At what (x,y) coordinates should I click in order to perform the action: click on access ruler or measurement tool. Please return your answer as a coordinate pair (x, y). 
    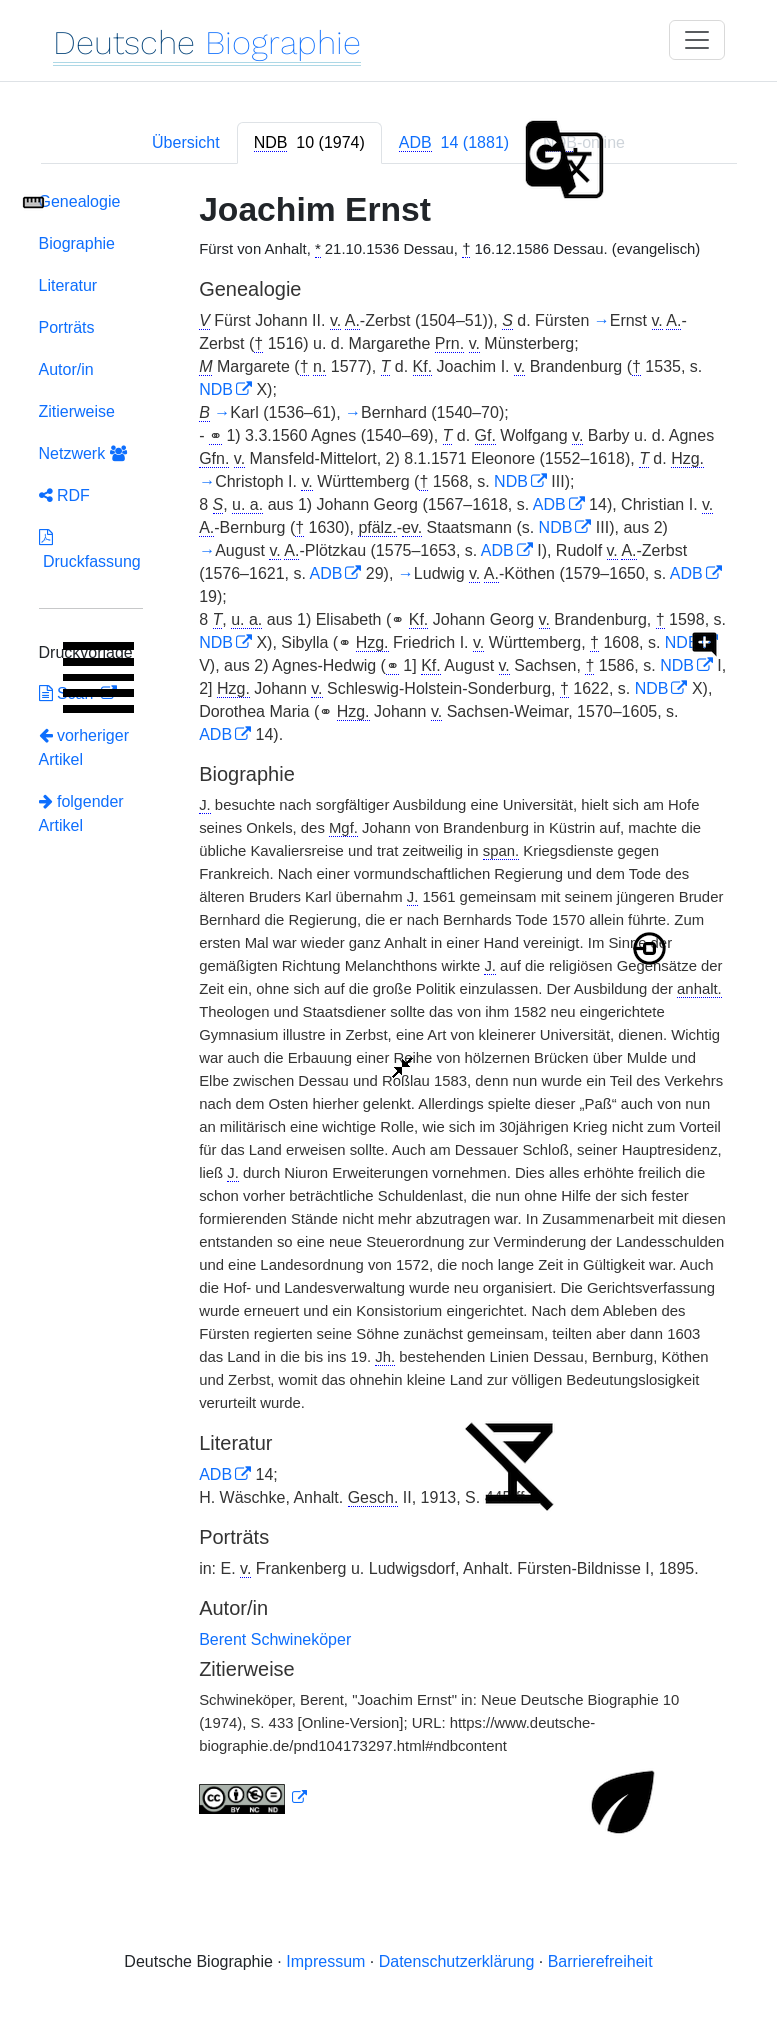
    Looking at the image, I should click on (33, 202).